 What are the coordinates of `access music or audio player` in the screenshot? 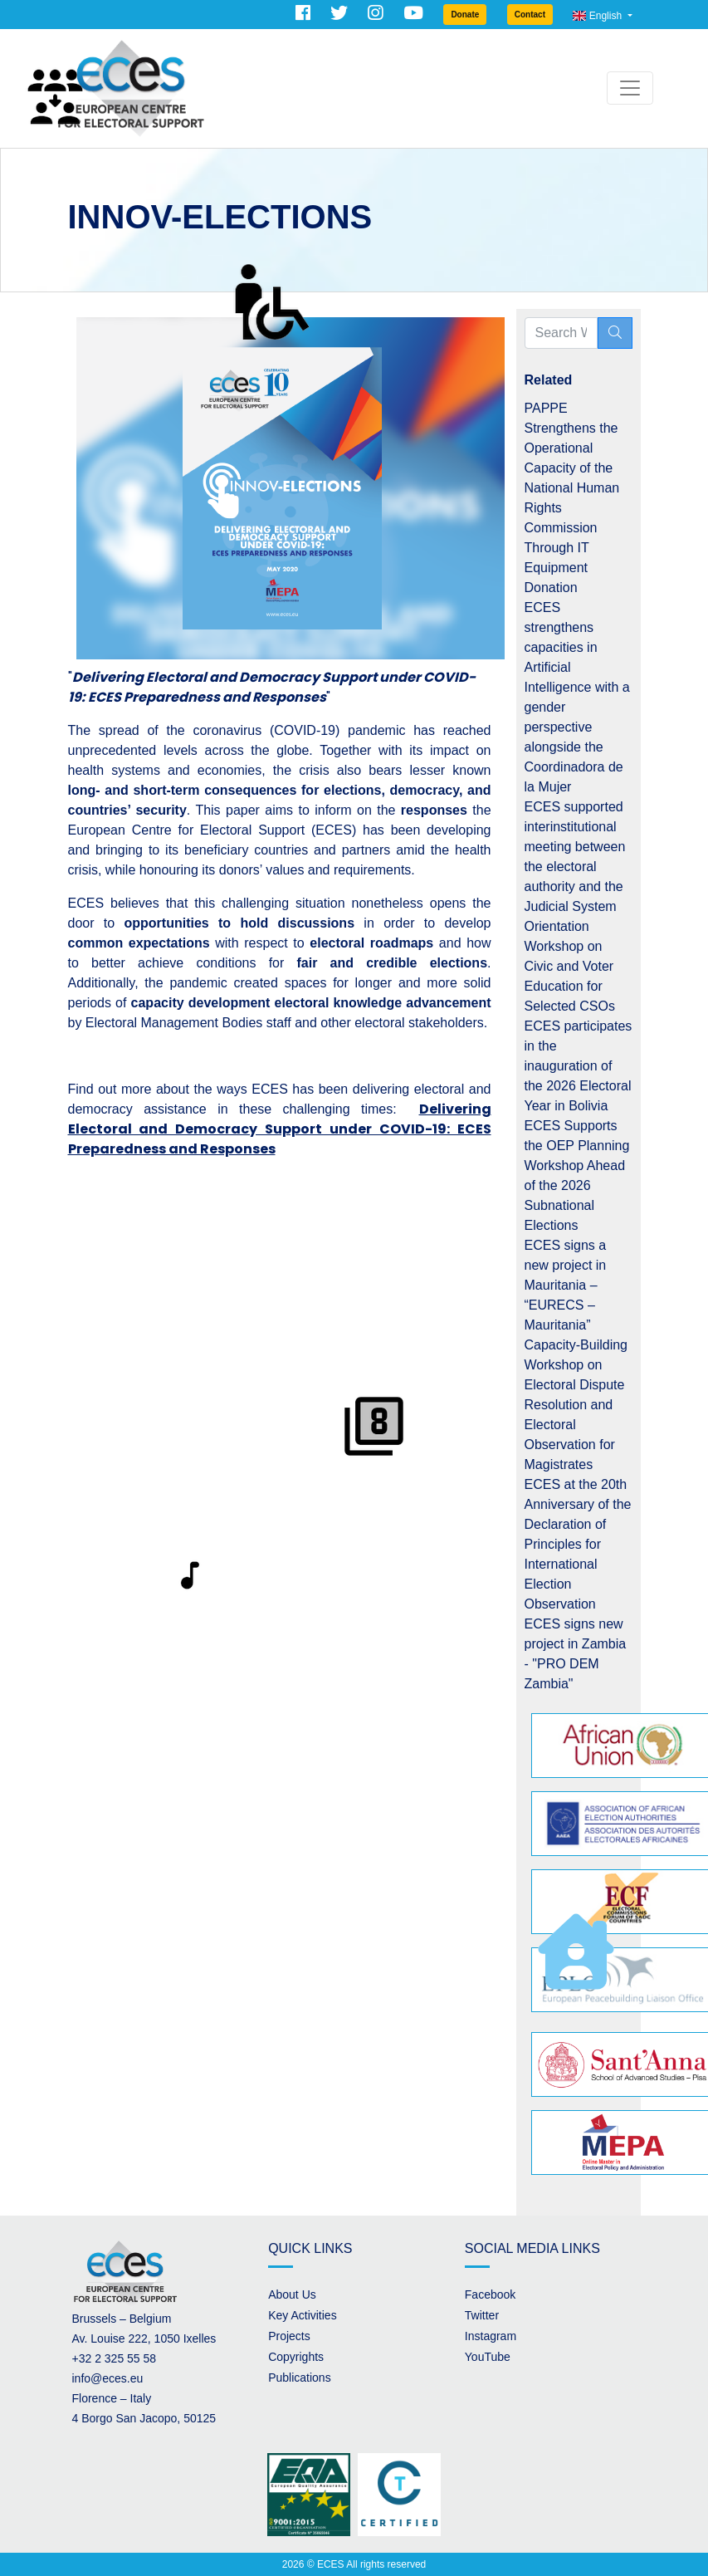 It's located at (190, 1575).